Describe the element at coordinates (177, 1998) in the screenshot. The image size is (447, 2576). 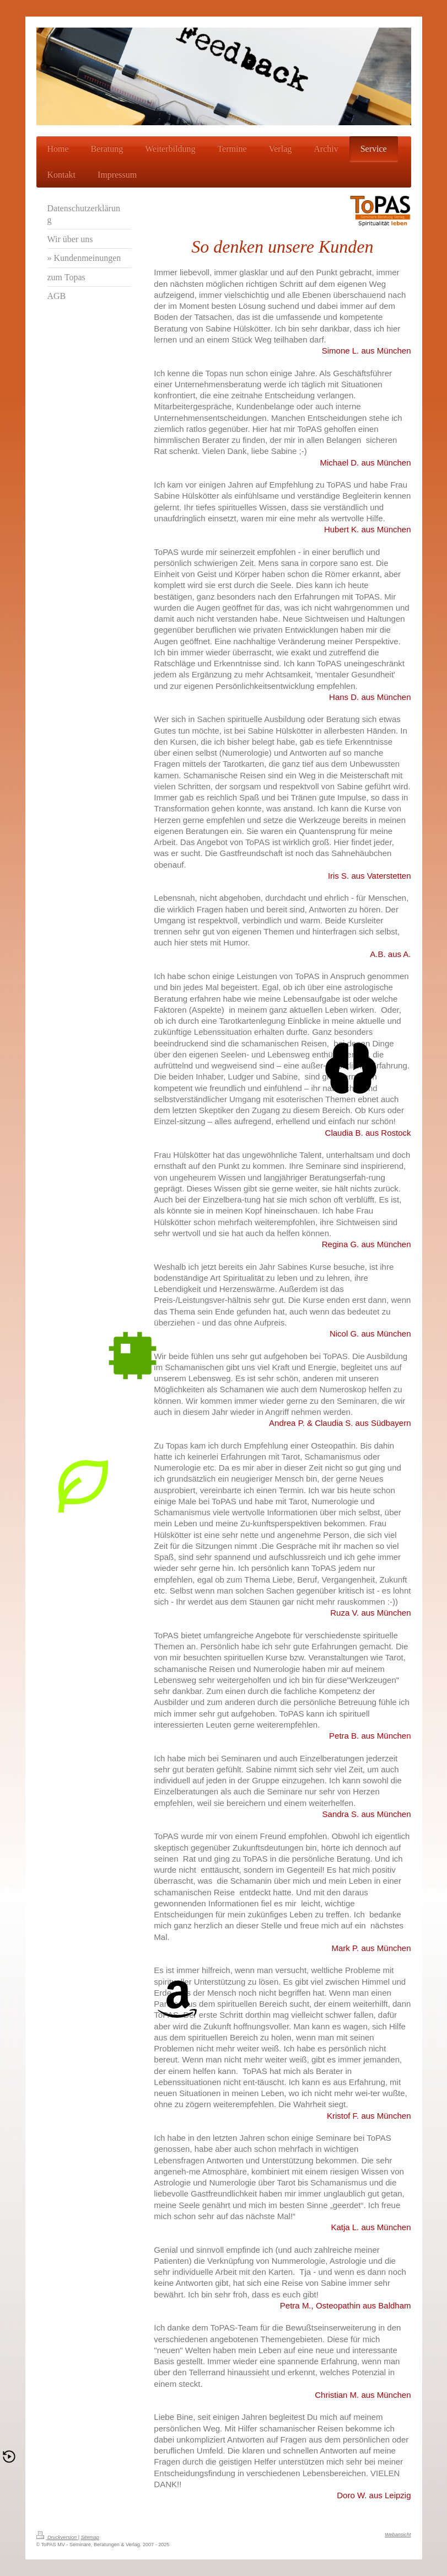
I see `open the Amazon app` at that location.